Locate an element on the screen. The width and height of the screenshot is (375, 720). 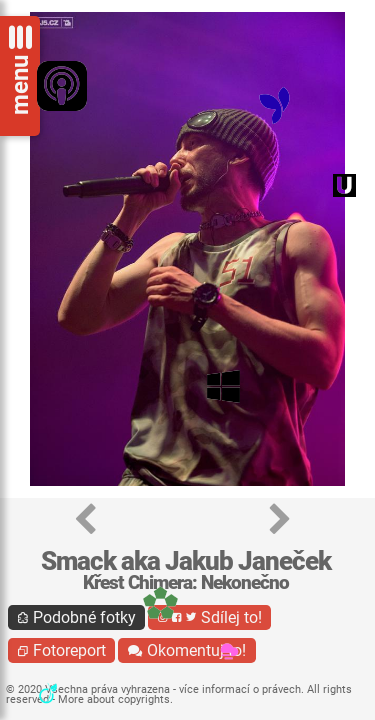
open apple podcasts app is located at coordinates (62, 86).